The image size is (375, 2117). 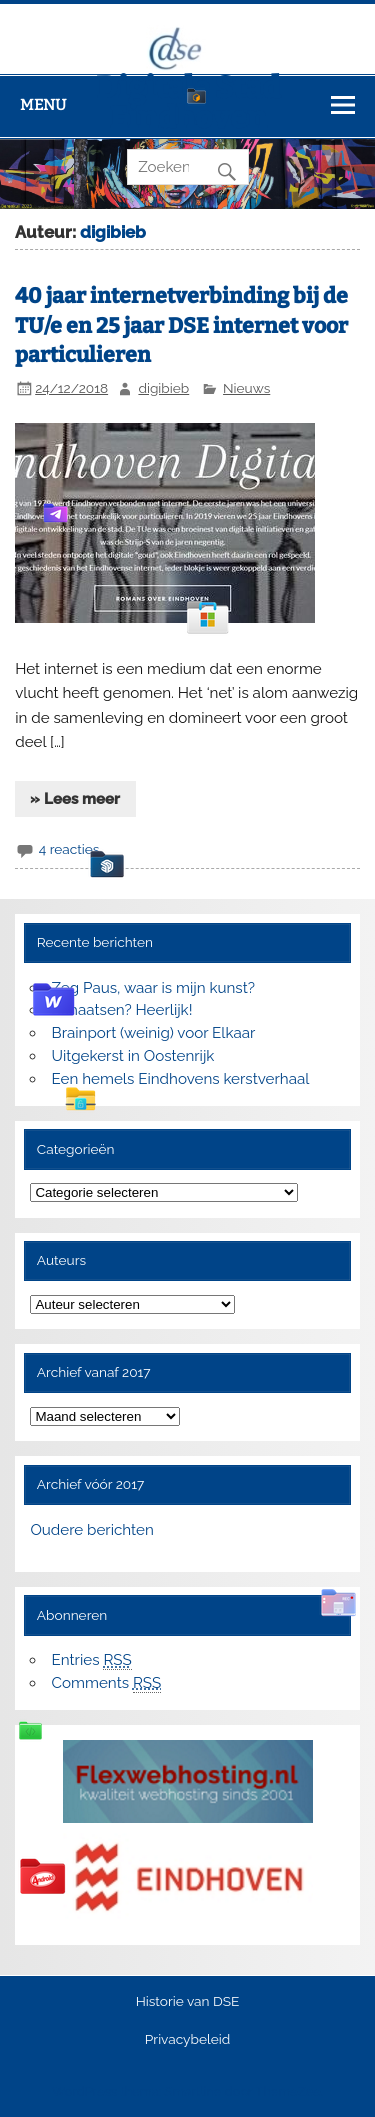 What do you see at coordinates (42, 1877) in the screenshot?
I see `open android files folder` at bounding box center [42, 1877].